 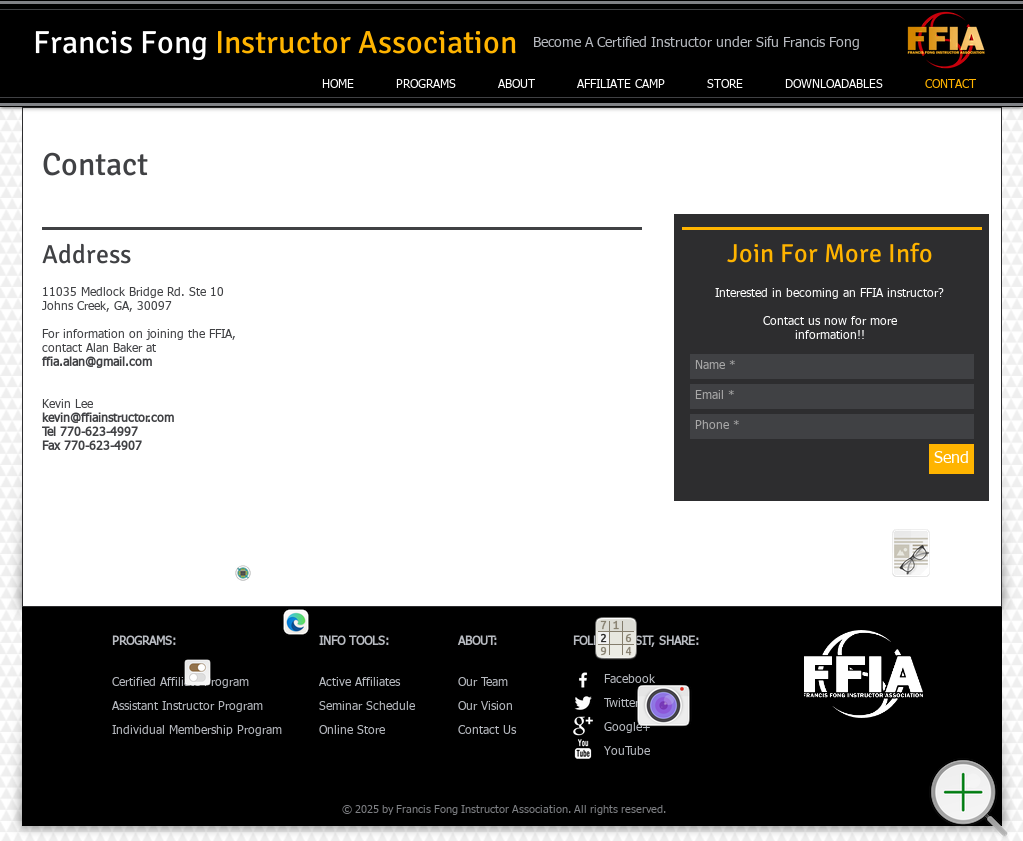 I want to click on launch gnome sudoku puzzle game, so click(x=616, y=638).